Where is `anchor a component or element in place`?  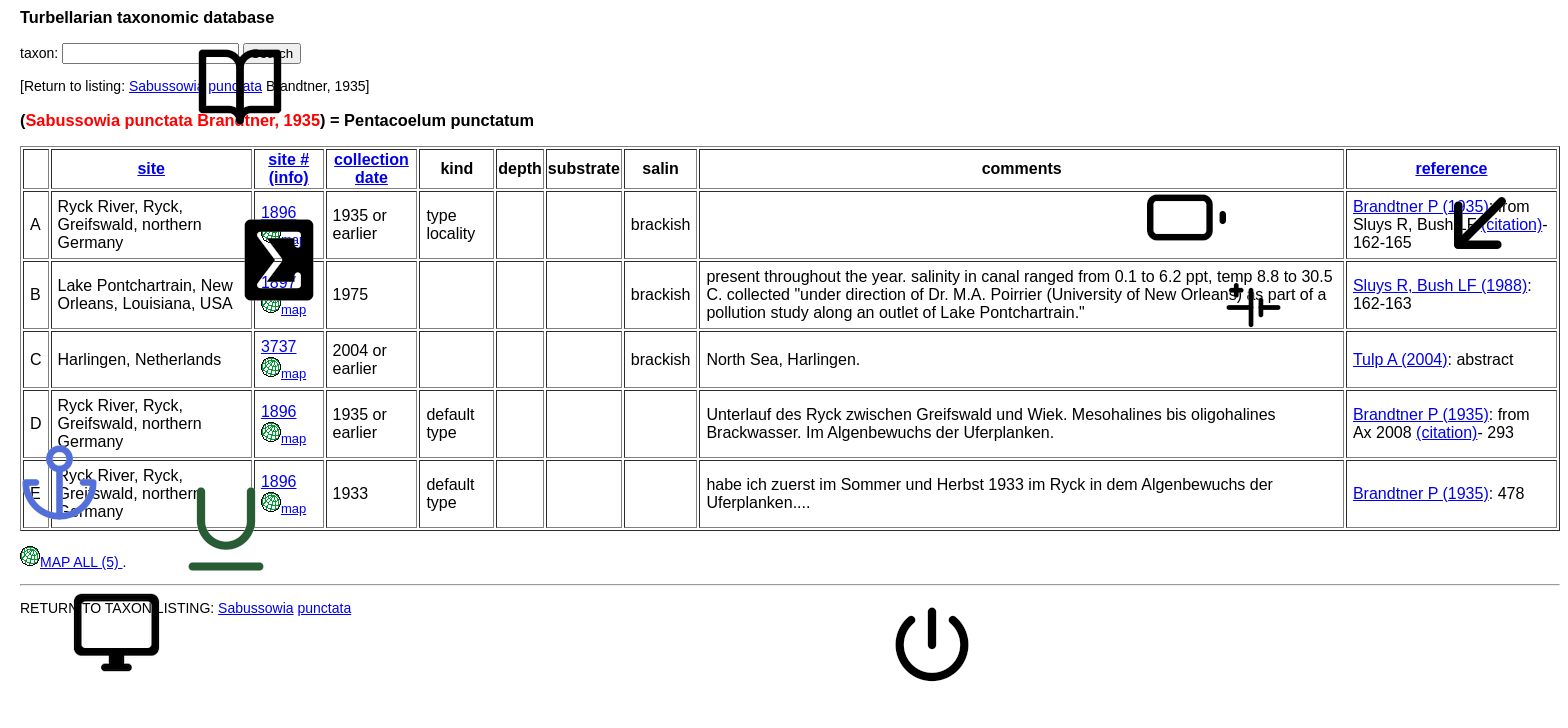 anchor a component or element in place is located at coordinates (59, 482).